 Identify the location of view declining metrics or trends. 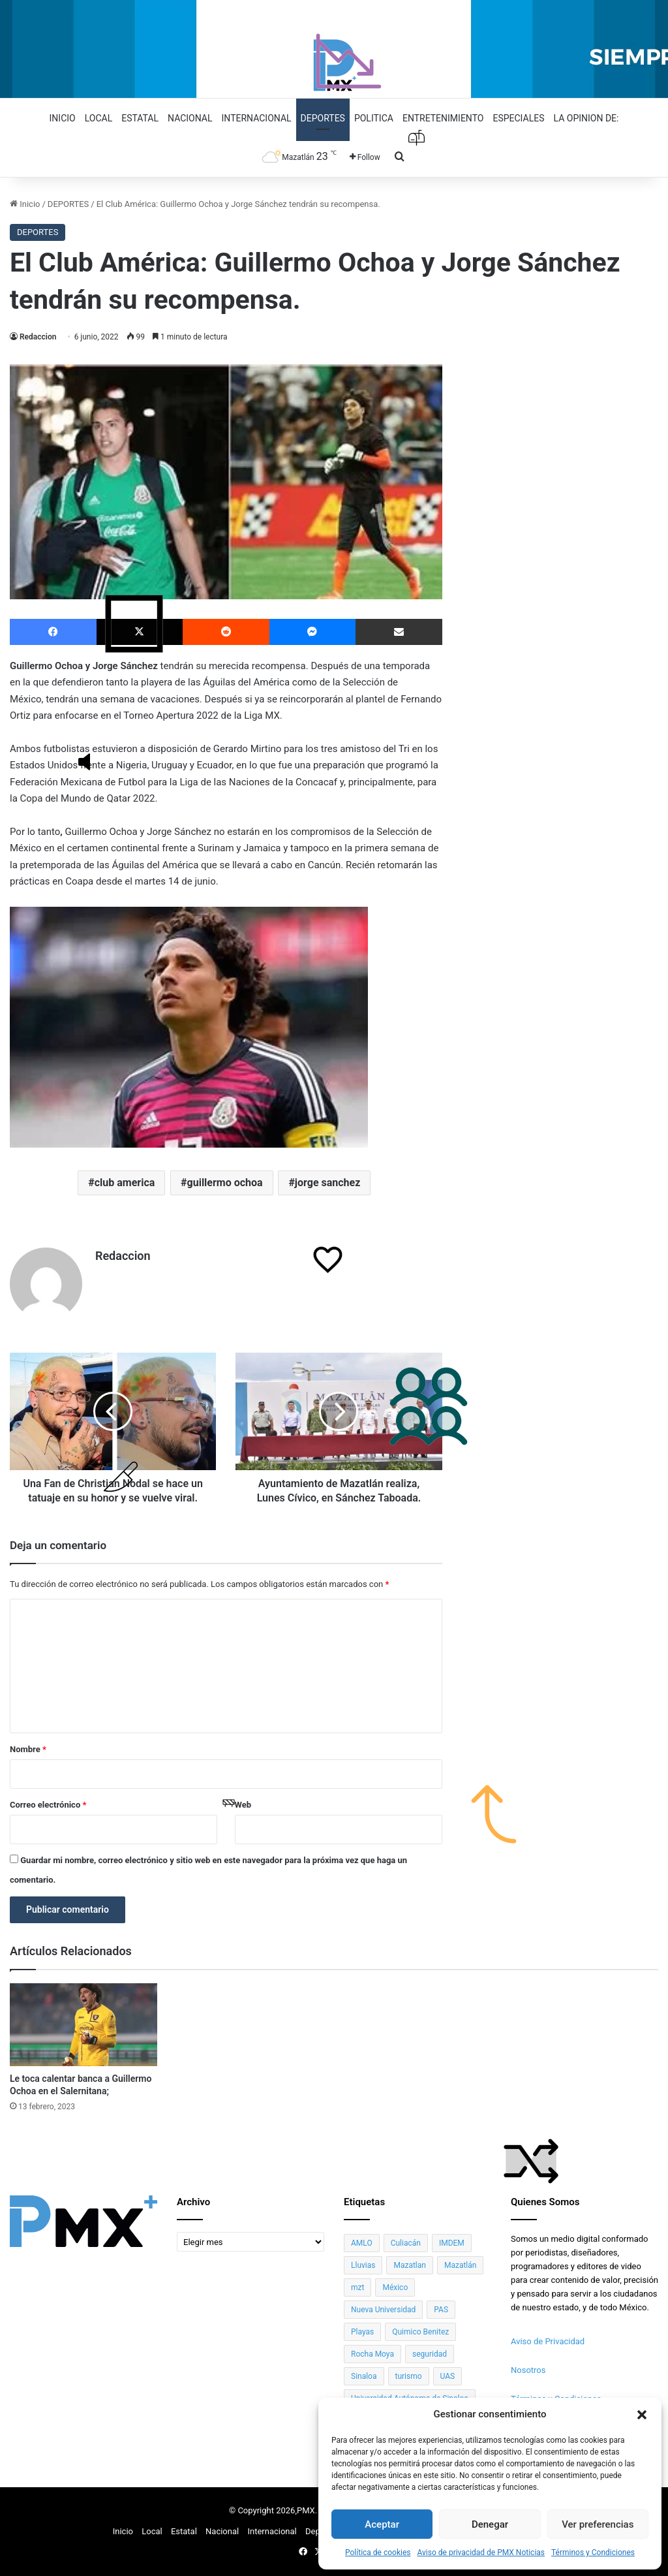
(348, 61).